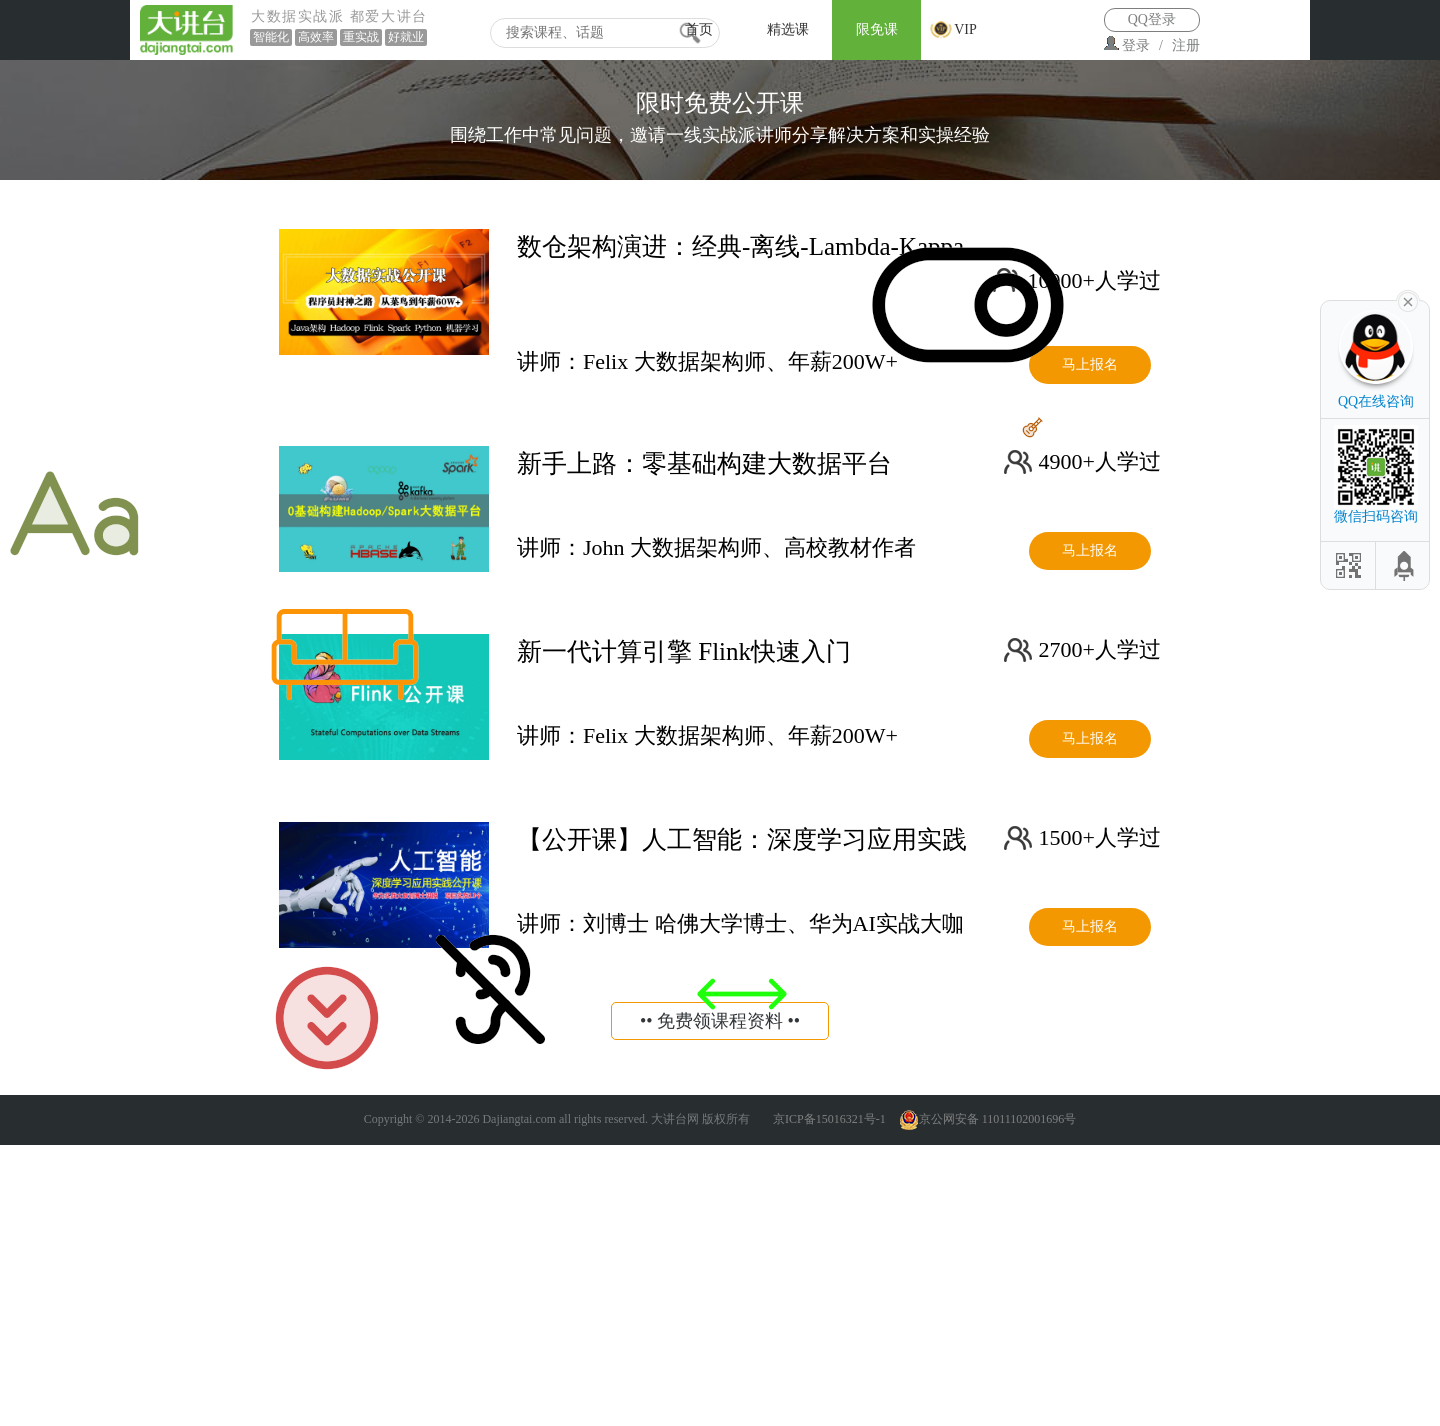 The image size is (1440, 1426). What do you see at coordinates (1032, 427) in the screenshot?
I see `access music or audio content` at bounding box center [1032, 427].